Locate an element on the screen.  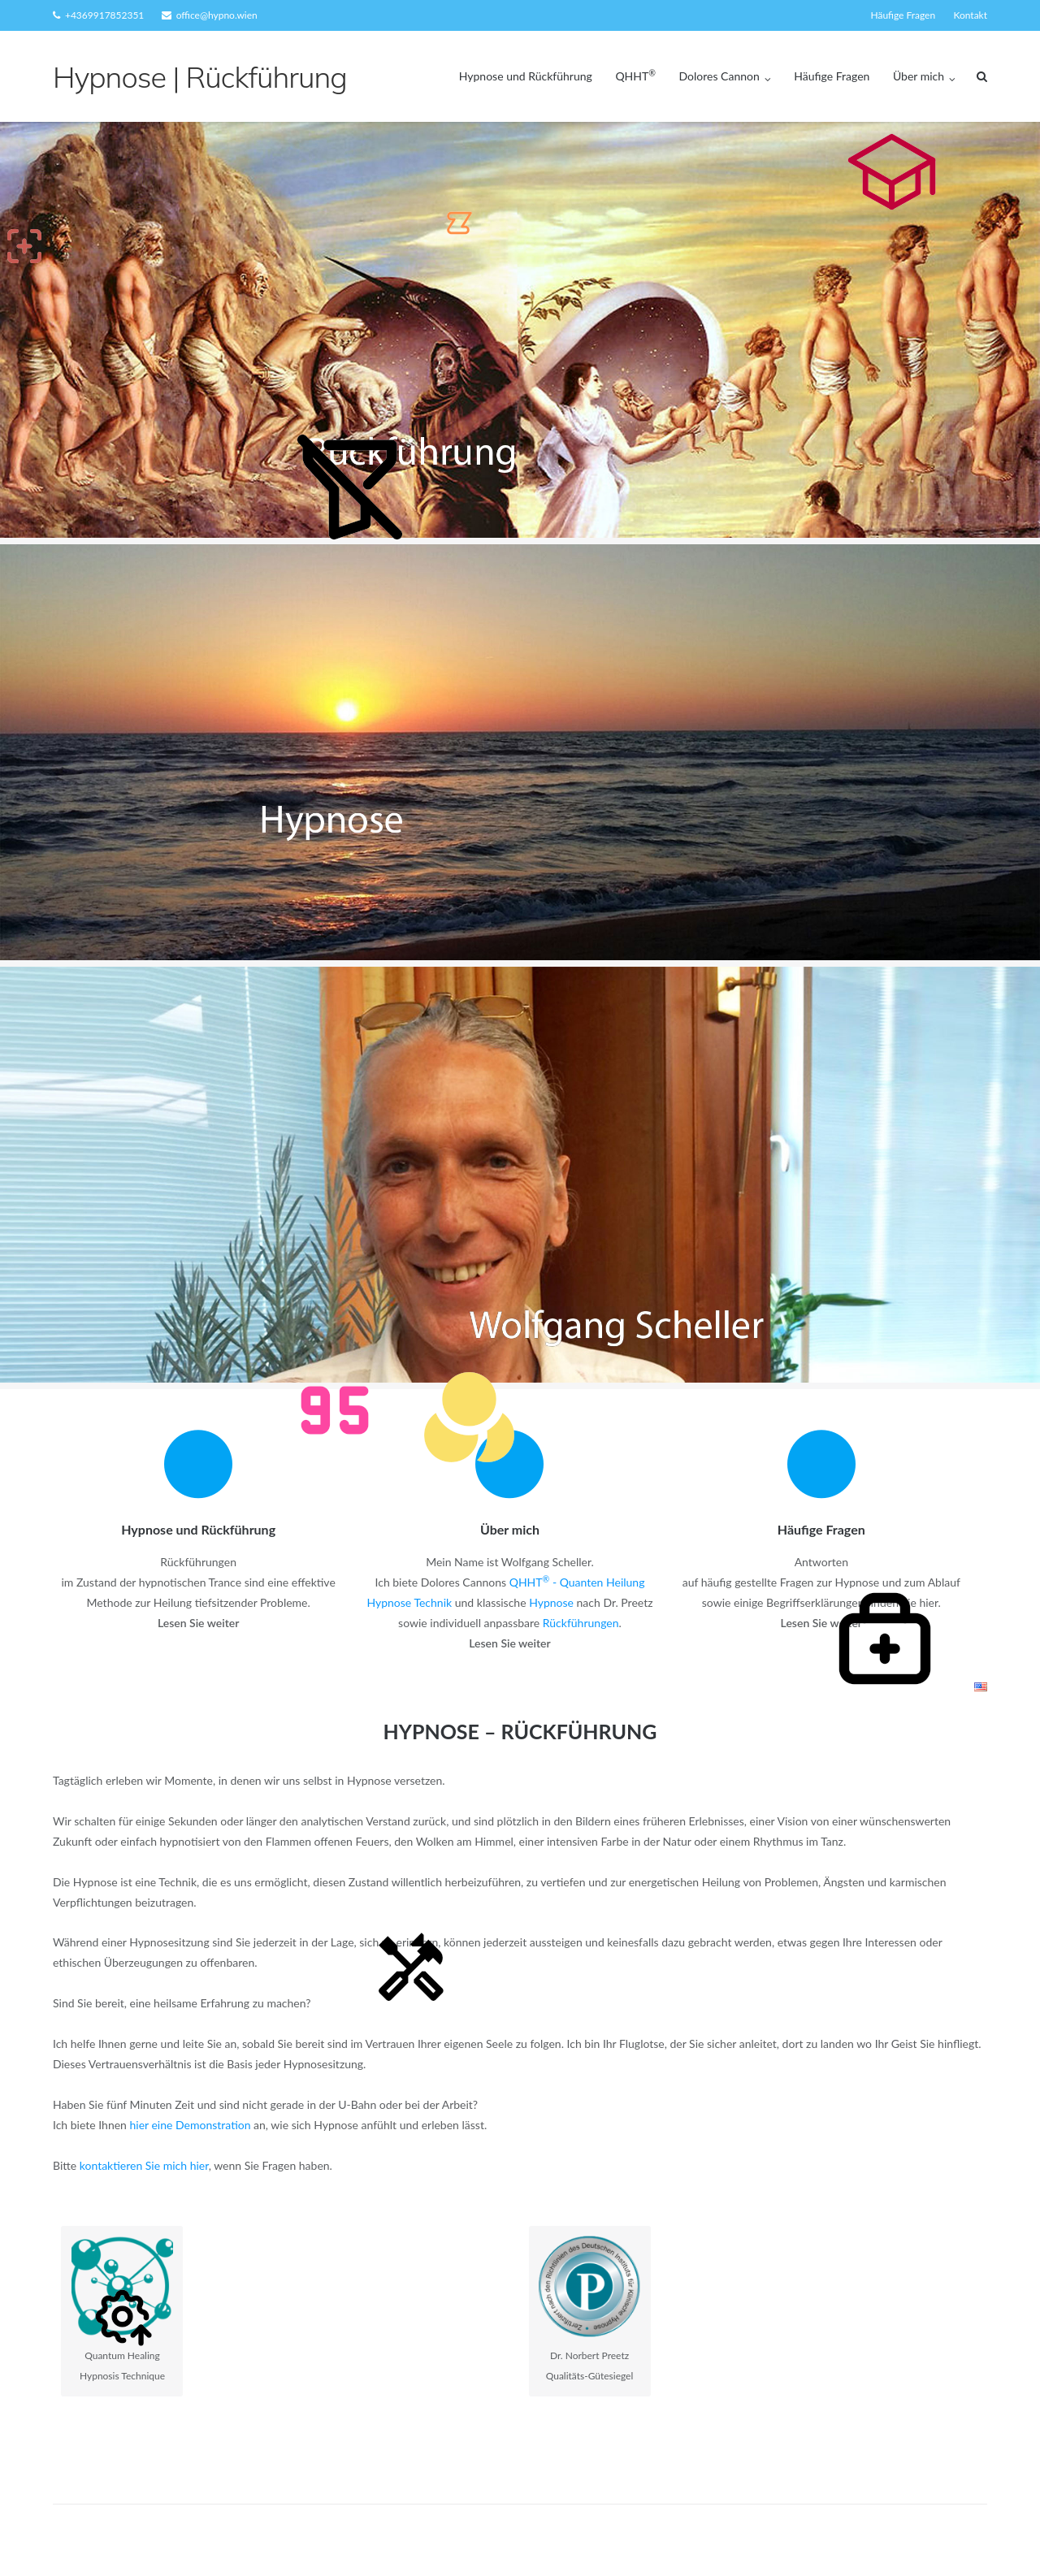
access tools and settings is located at coordinates (411, 1968).